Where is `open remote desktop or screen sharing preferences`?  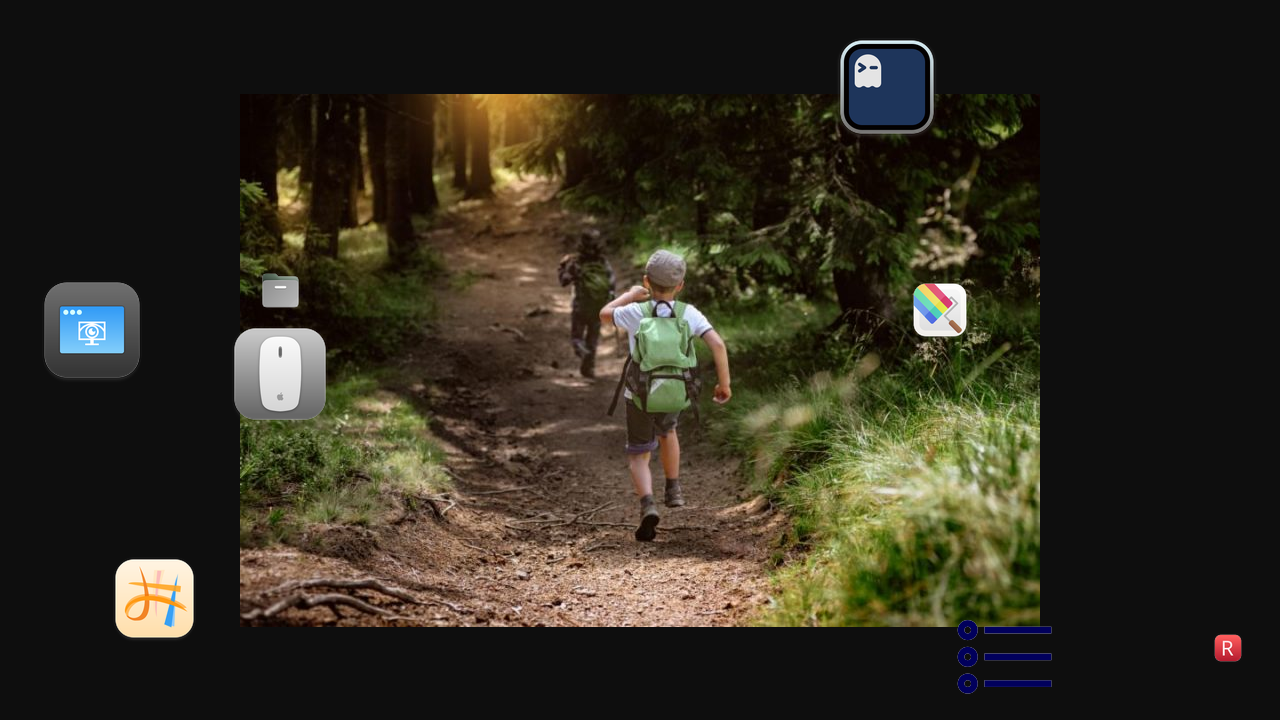
open remote desktop or screen sharing preferences is located at coordinates (92, 330).